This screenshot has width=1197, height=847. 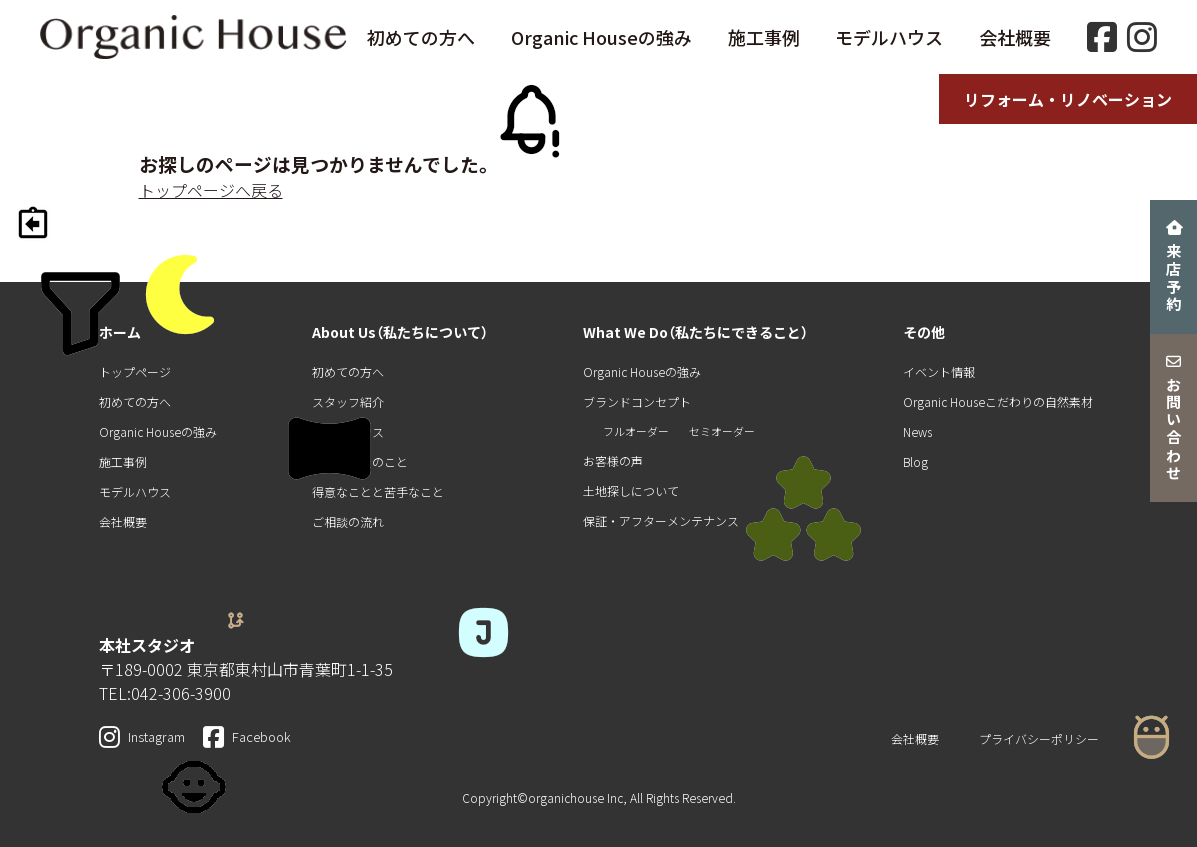 I want to click on filter or sort content, so click(x=80, y=311).